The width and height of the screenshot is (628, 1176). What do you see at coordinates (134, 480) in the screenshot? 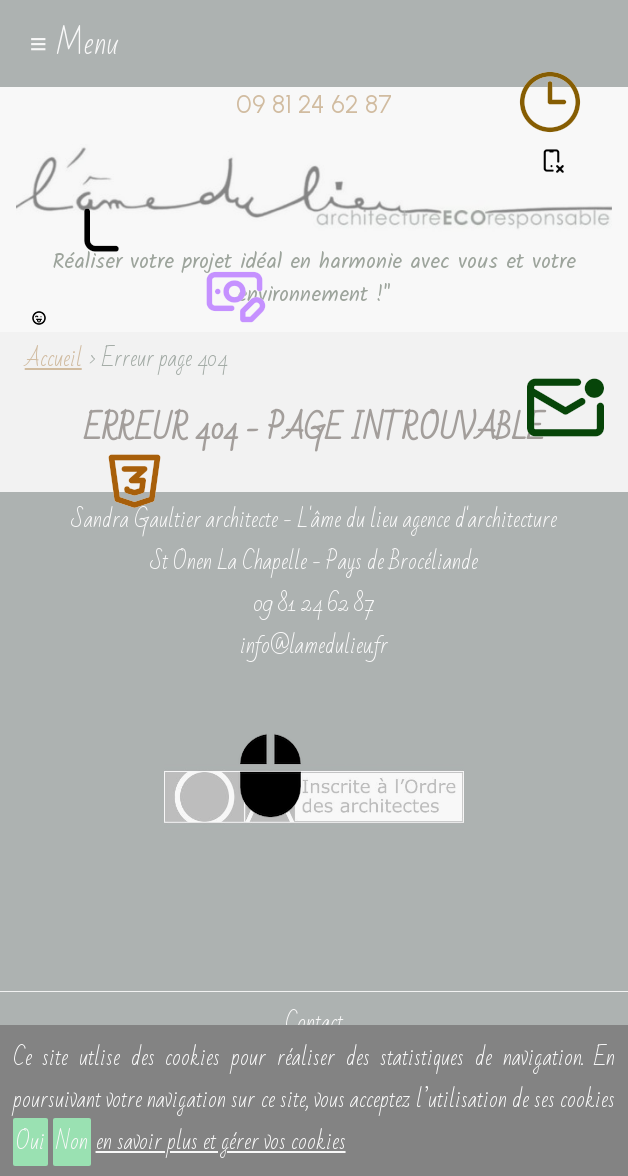
I see `indicates CSS3 styling or stylesheet functionality` at bounding box center [134, 480].